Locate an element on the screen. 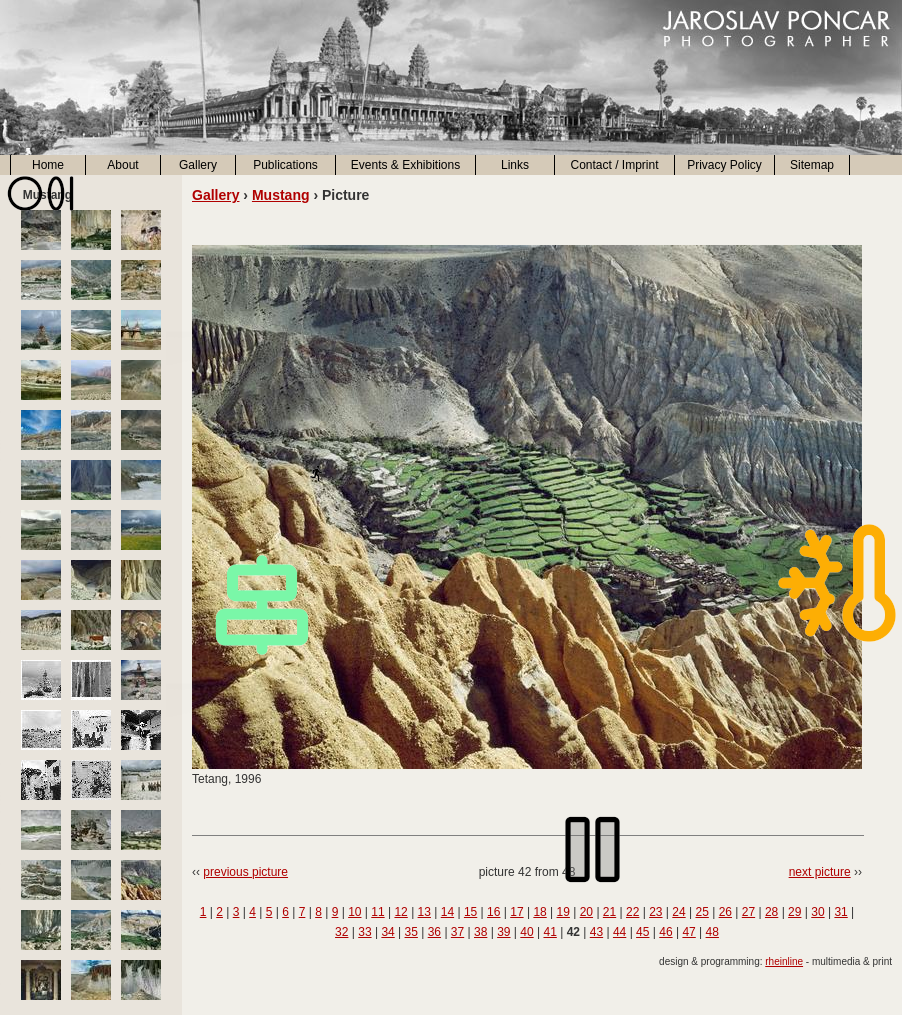  visit medium article or profile is located at coordinates (40, 193).